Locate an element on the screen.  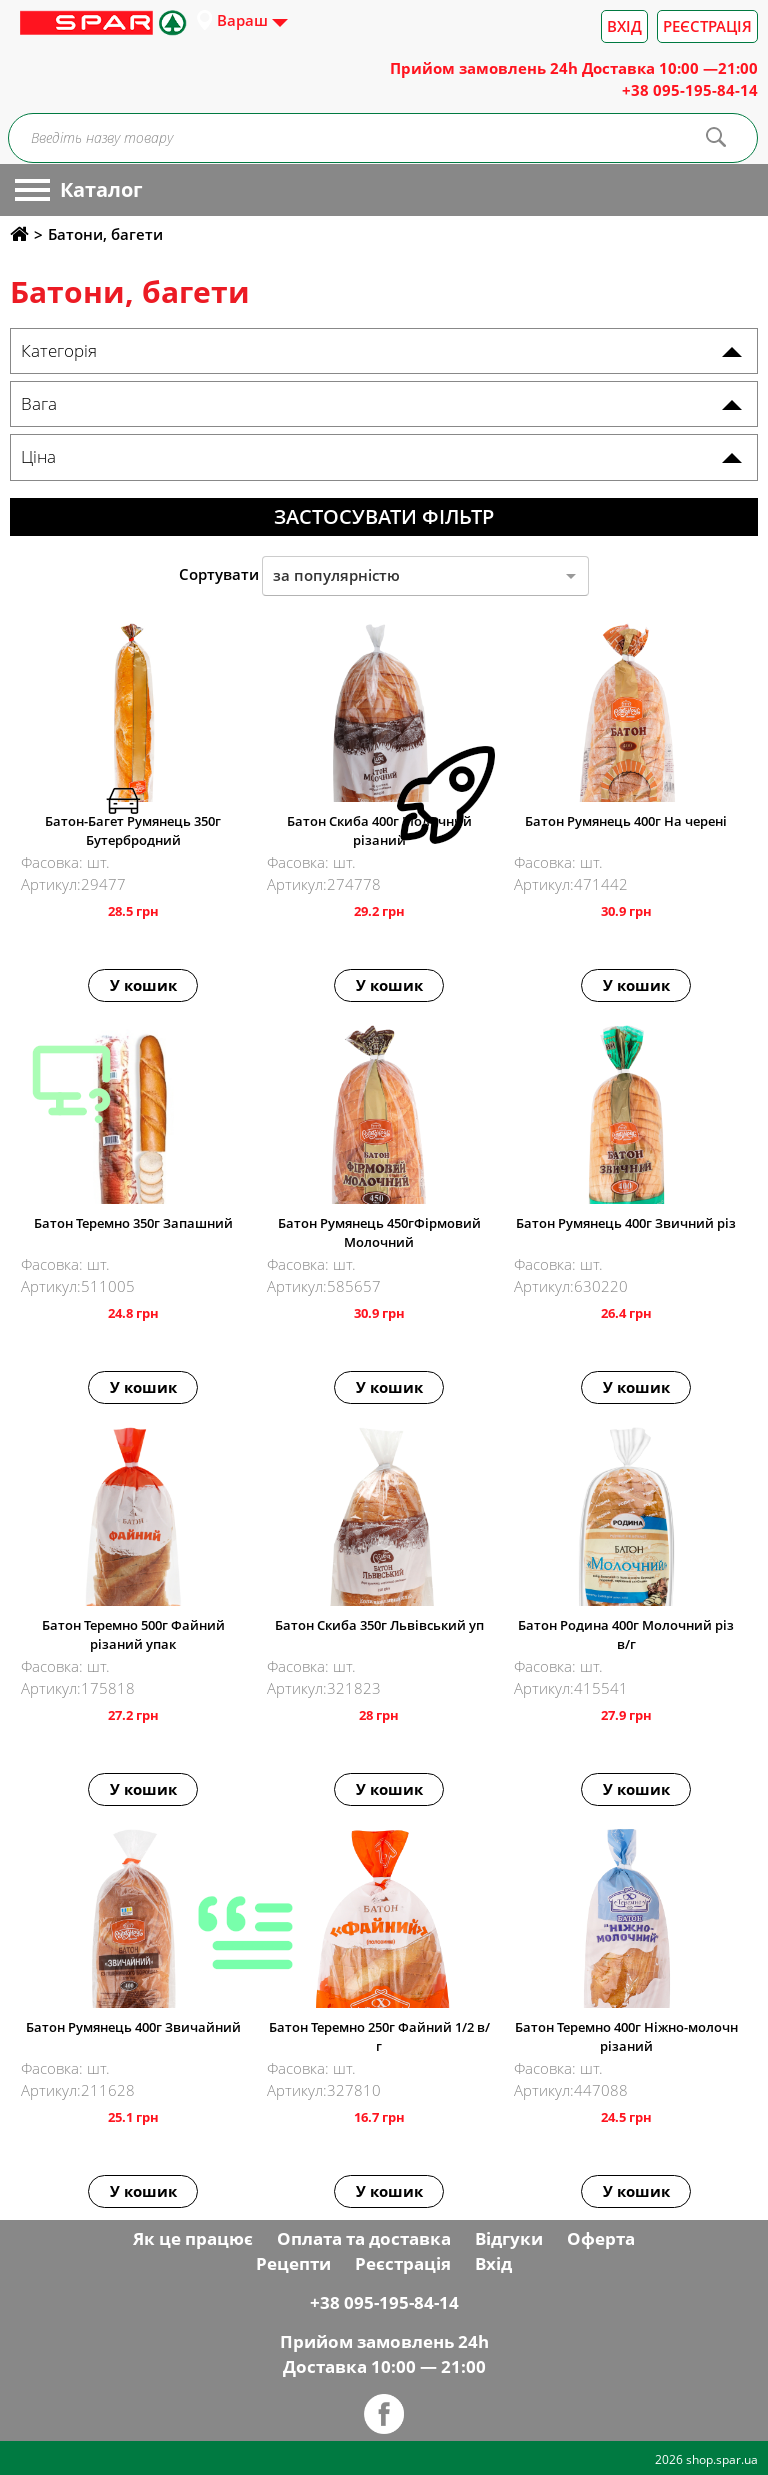
get help with desktop or computer settings is located at coordinates (71, 1080).